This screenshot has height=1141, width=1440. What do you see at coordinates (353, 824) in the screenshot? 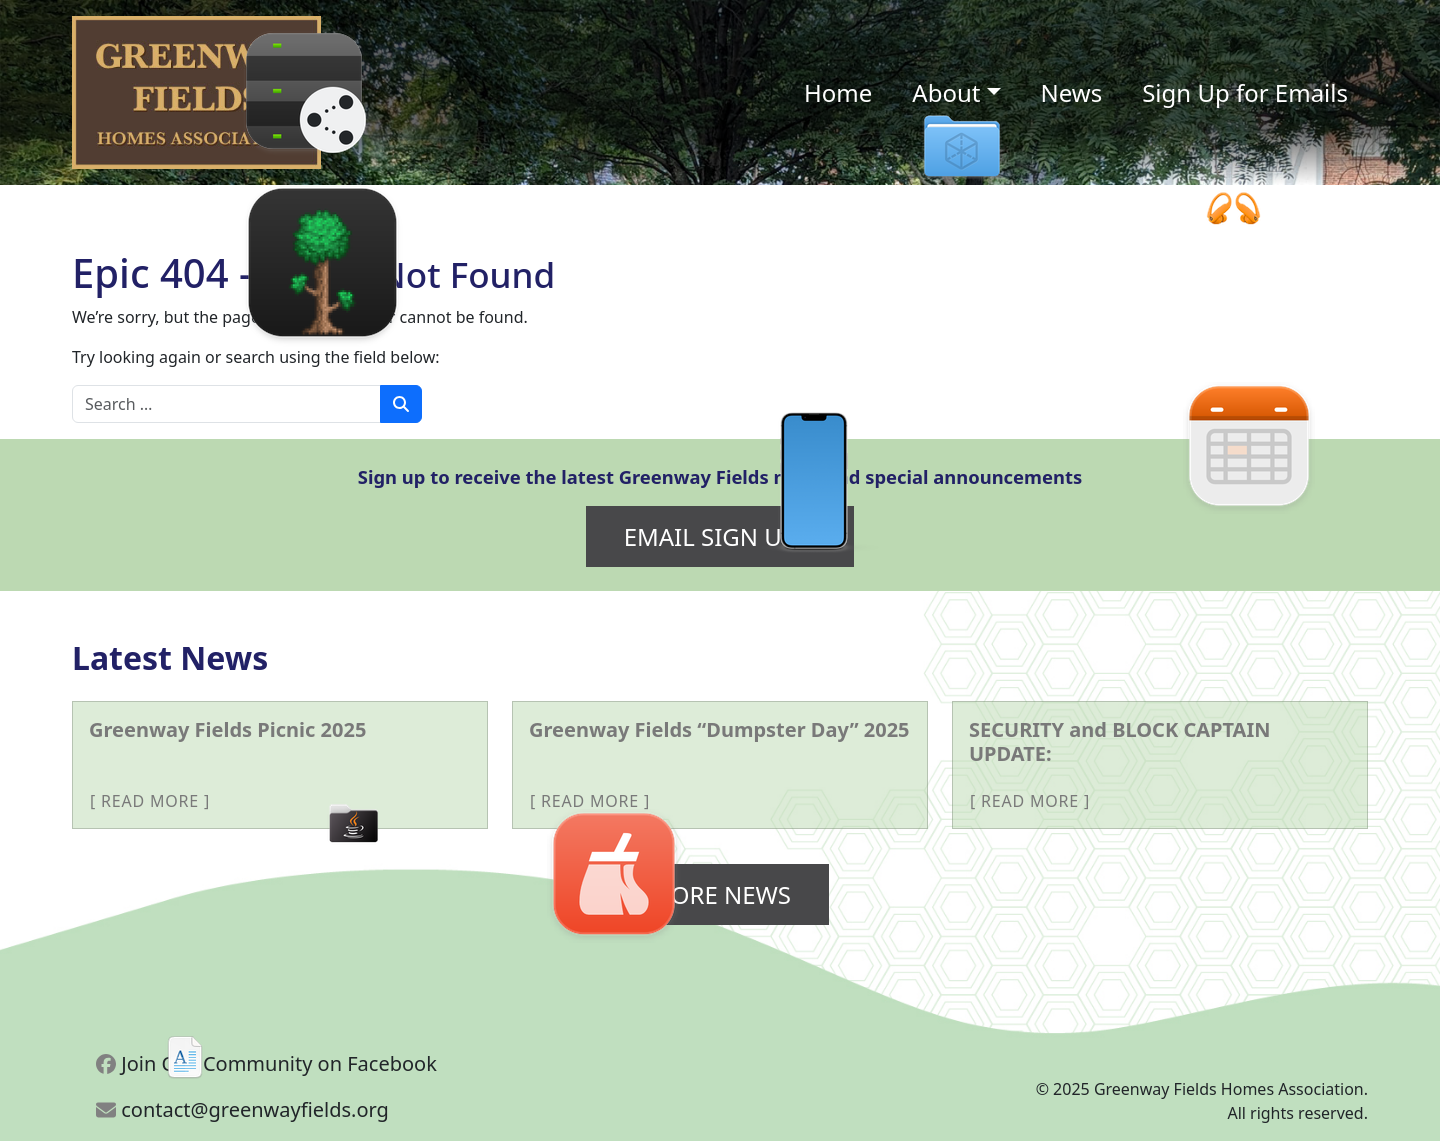
I see `open folder containing java project files` at bounding box center [353, 824].